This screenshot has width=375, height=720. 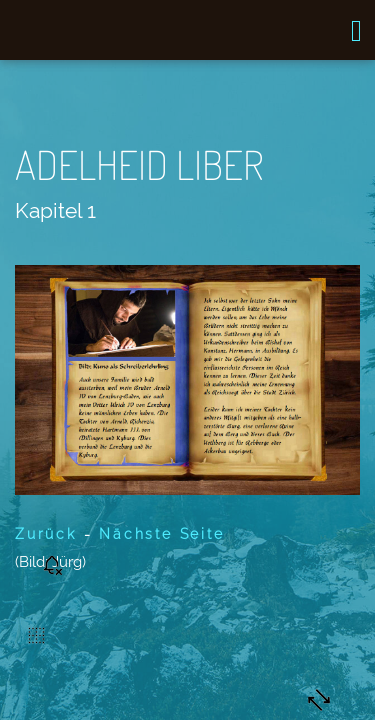 I want to click on resize element diagonally, so click(x=319, y=700).